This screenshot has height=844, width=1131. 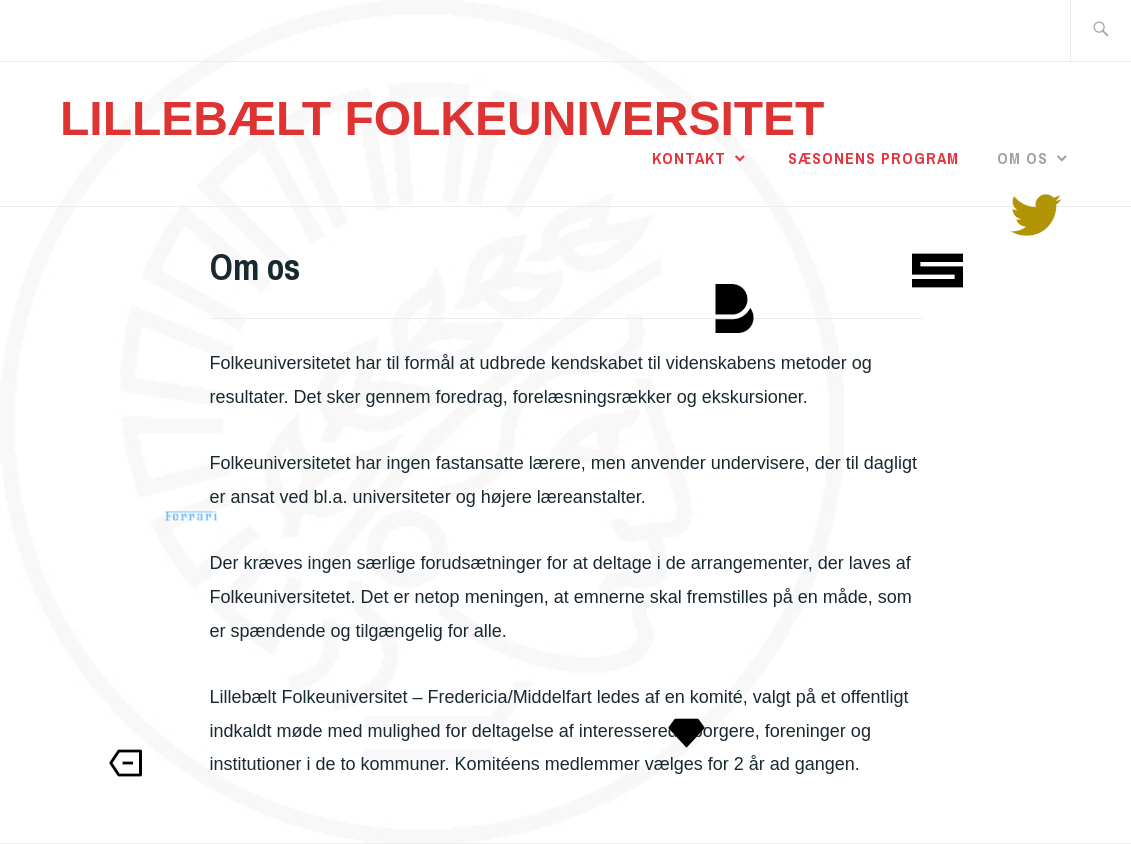 What do you see at coordinates (937, 270) in the screenshot?
I see `suckless software project logo` at bounding box center [937, 270].